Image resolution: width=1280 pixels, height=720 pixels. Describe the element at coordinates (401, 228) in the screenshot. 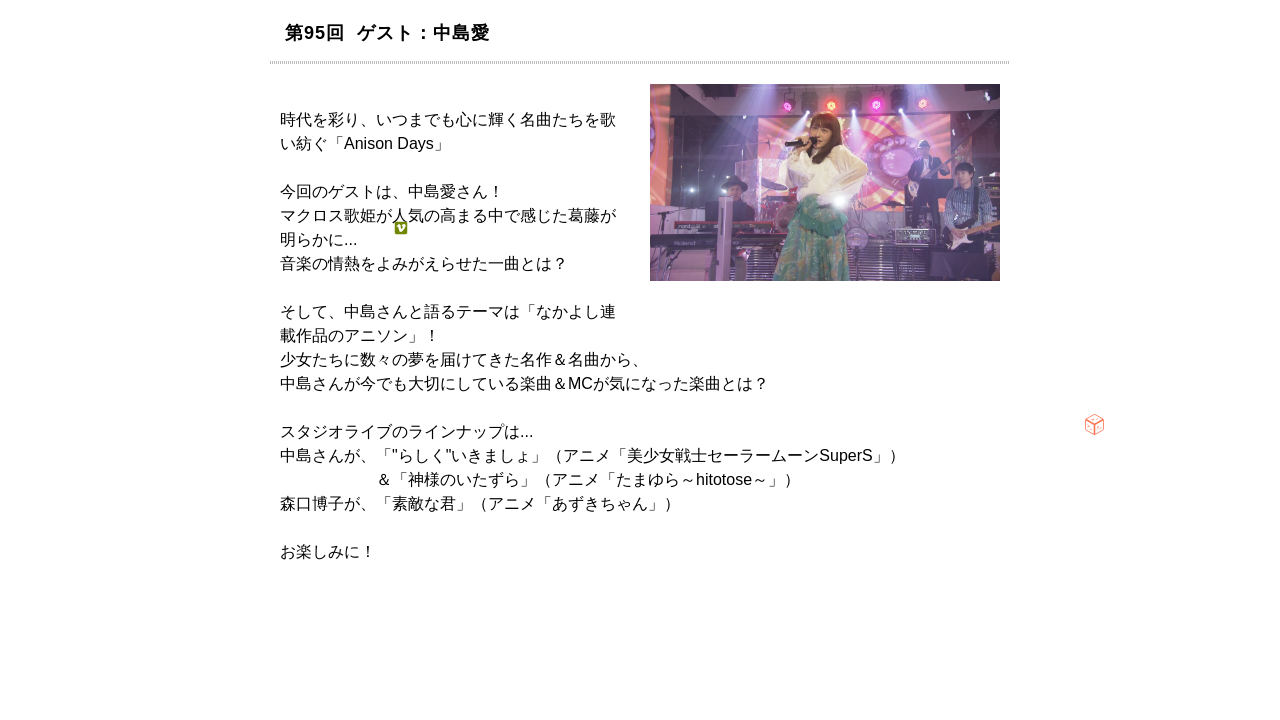

I see `open vimeo app or website` at that location.